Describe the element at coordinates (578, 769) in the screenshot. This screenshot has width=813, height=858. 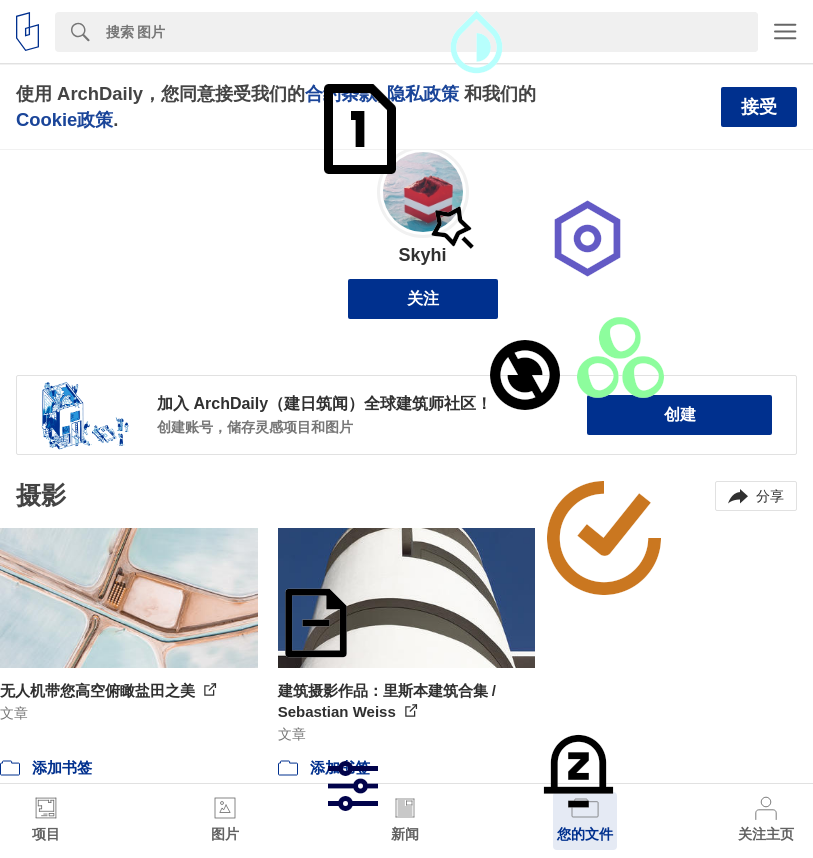
I see `snooze notifications temporarily` at that location.